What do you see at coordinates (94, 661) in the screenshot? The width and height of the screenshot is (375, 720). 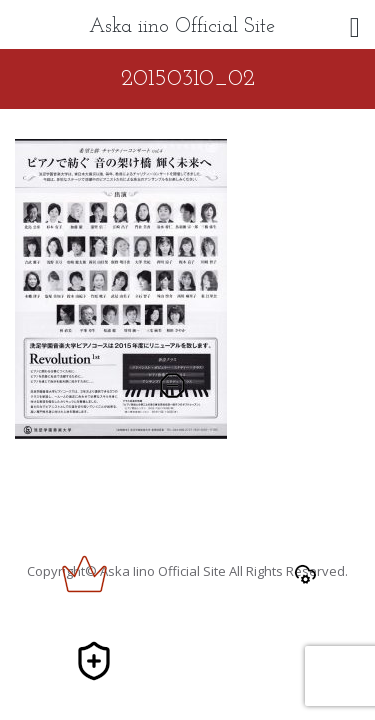 I see `add a new security feature or protection` at bounding box center [94, 661].